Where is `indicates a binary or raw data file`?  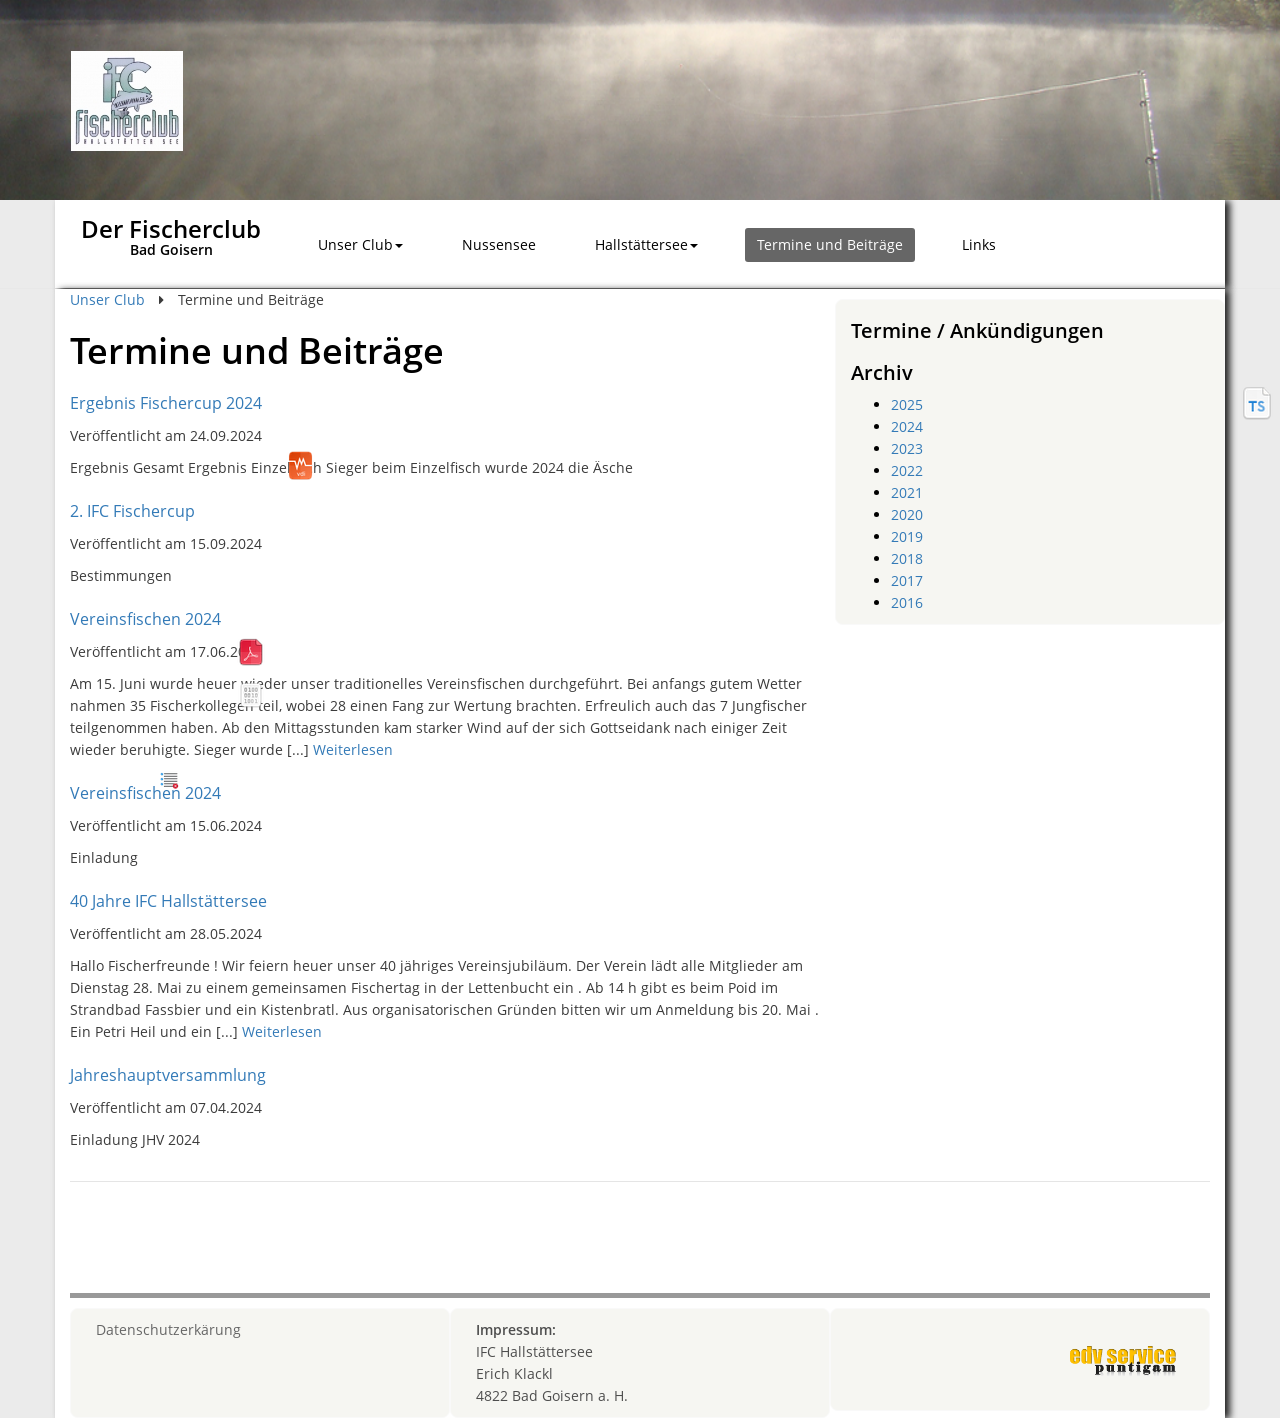
indicates a binary or raw data file is located at coordinates (251, 695).